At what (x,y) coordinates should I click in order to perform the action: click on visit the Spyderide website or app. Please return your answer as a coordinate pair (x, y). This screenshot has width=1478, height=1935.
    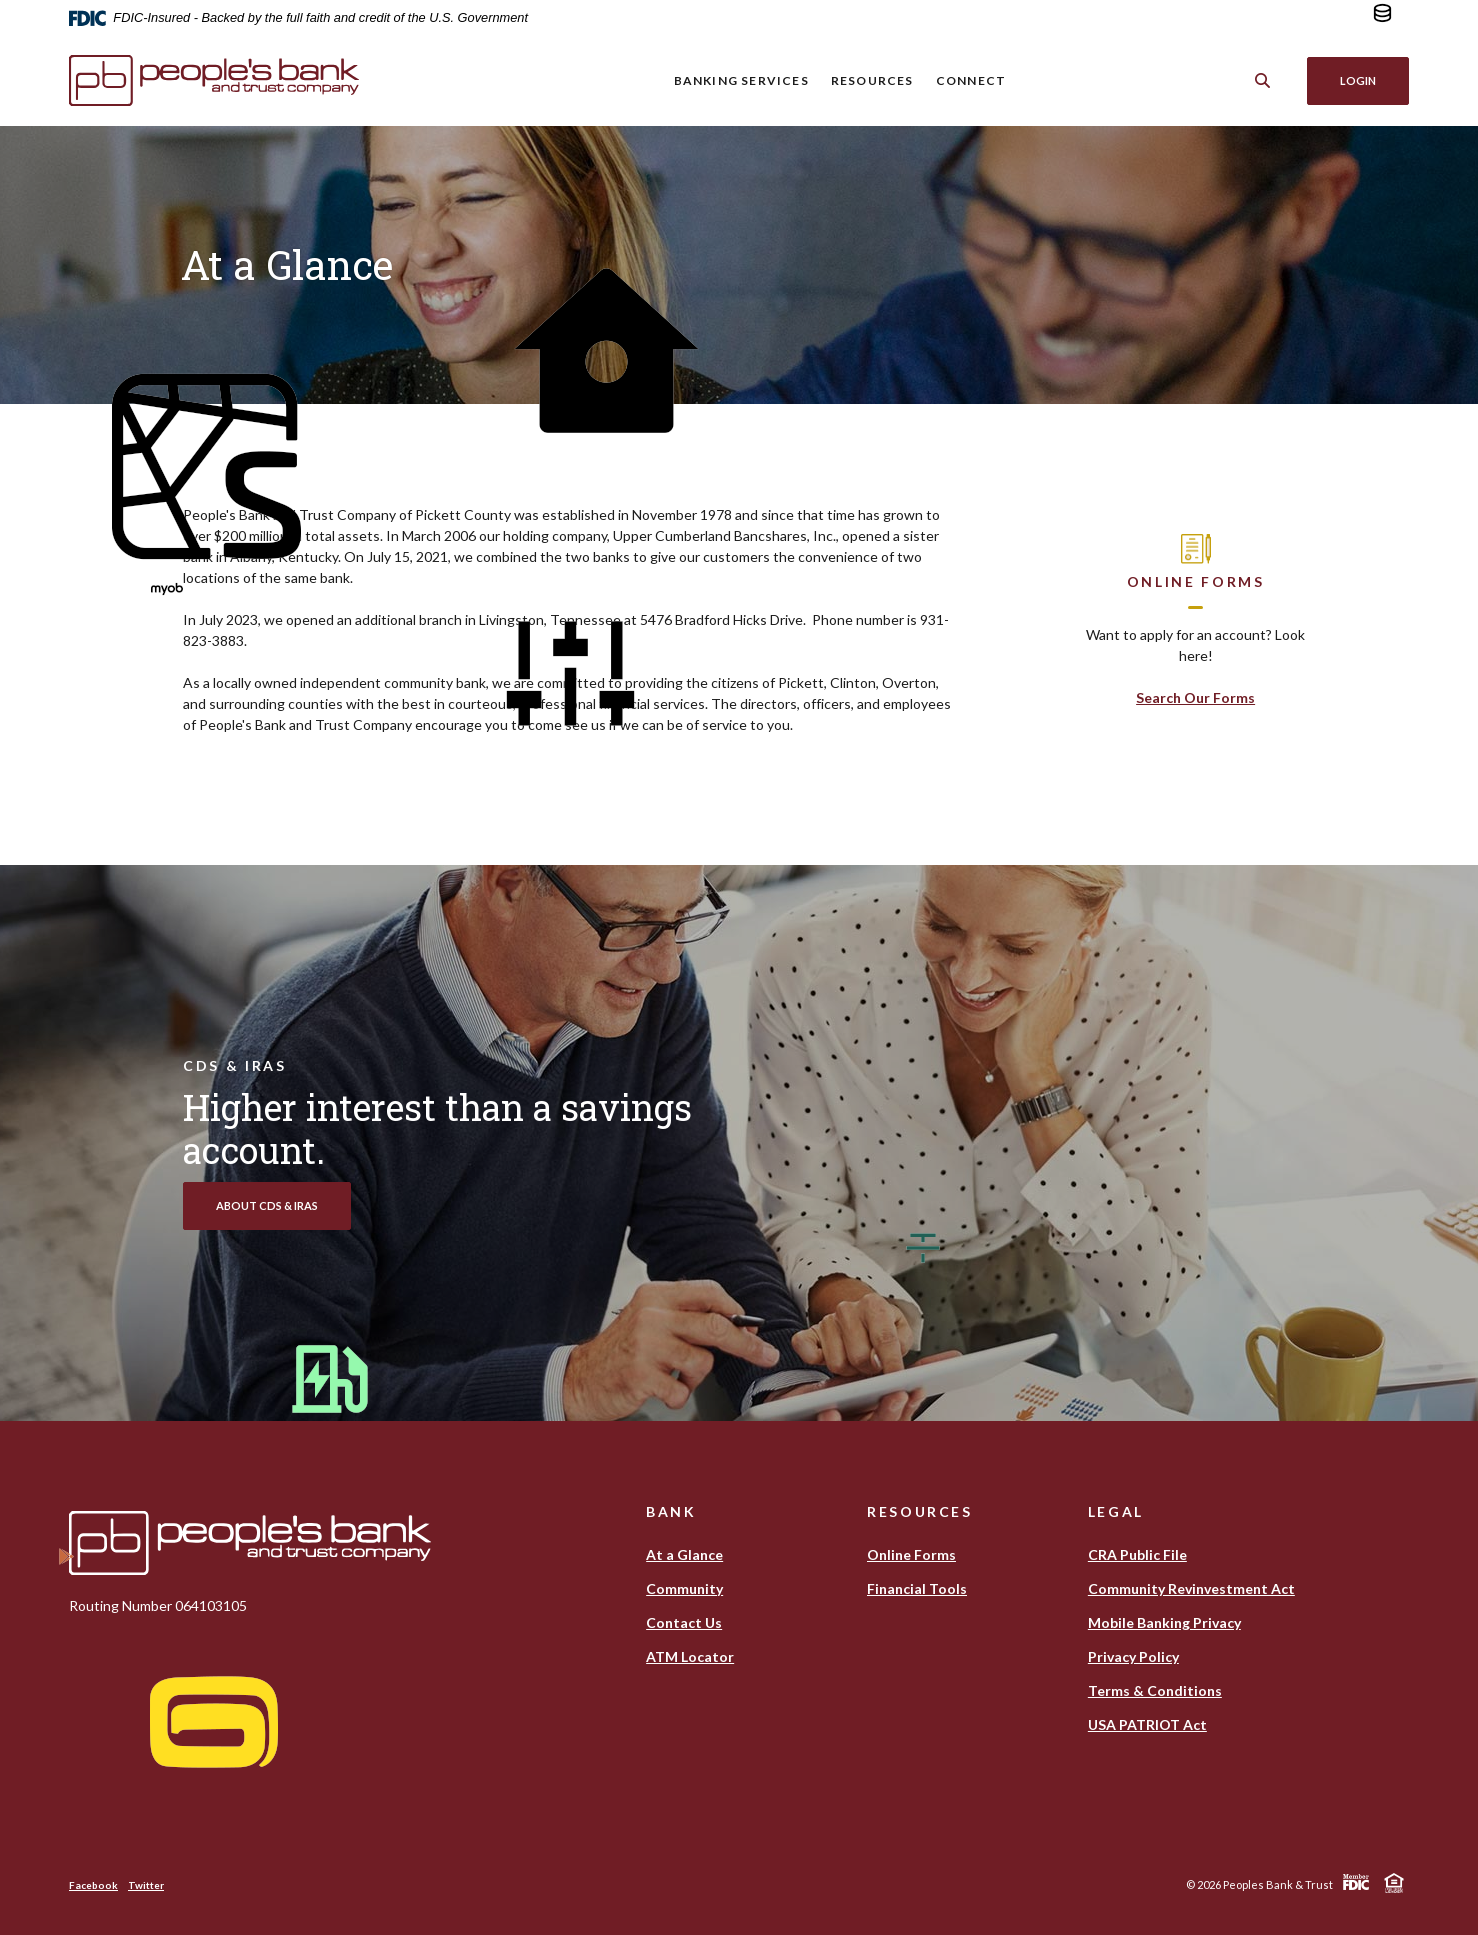
    Looking at the image, I should click on (206, 466).